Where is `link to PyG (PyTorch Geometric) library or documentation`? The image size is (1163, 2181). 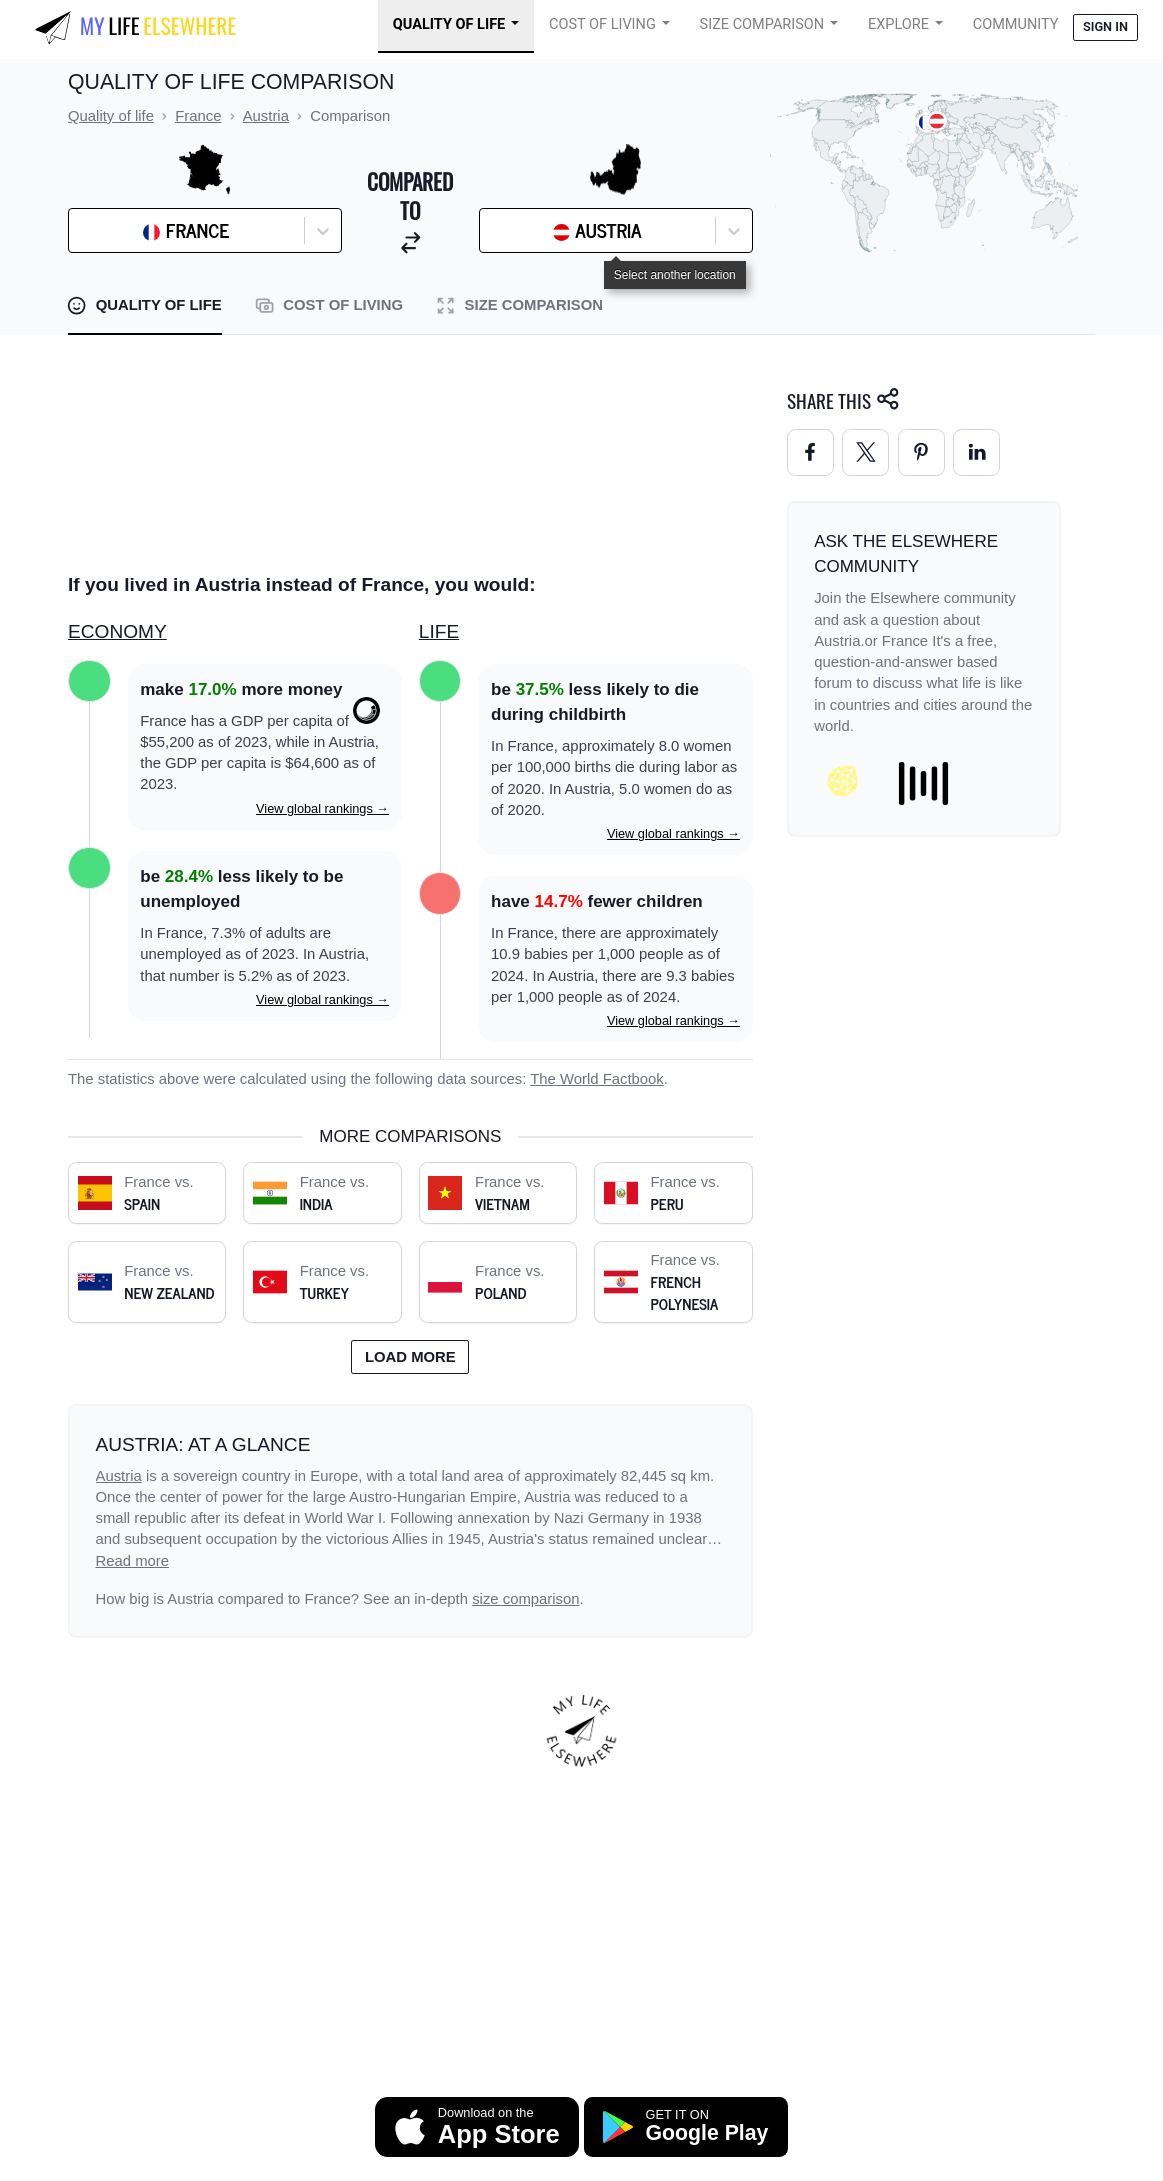 link to PyG (PyTorch Geometric) library or documentation is located at coordinates (842, 781).